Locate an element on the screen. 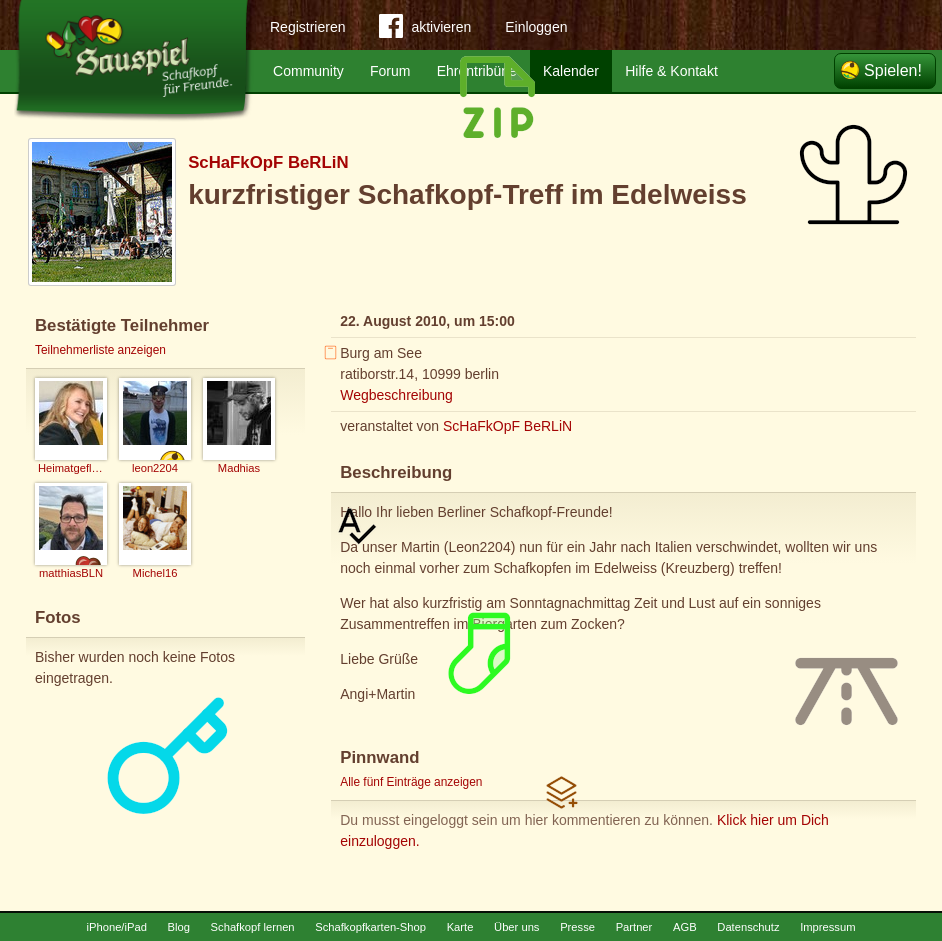 The height and width of the screenshot is (941, 942). indicates desert or arid climate theme is located at coordinates (853, 178).